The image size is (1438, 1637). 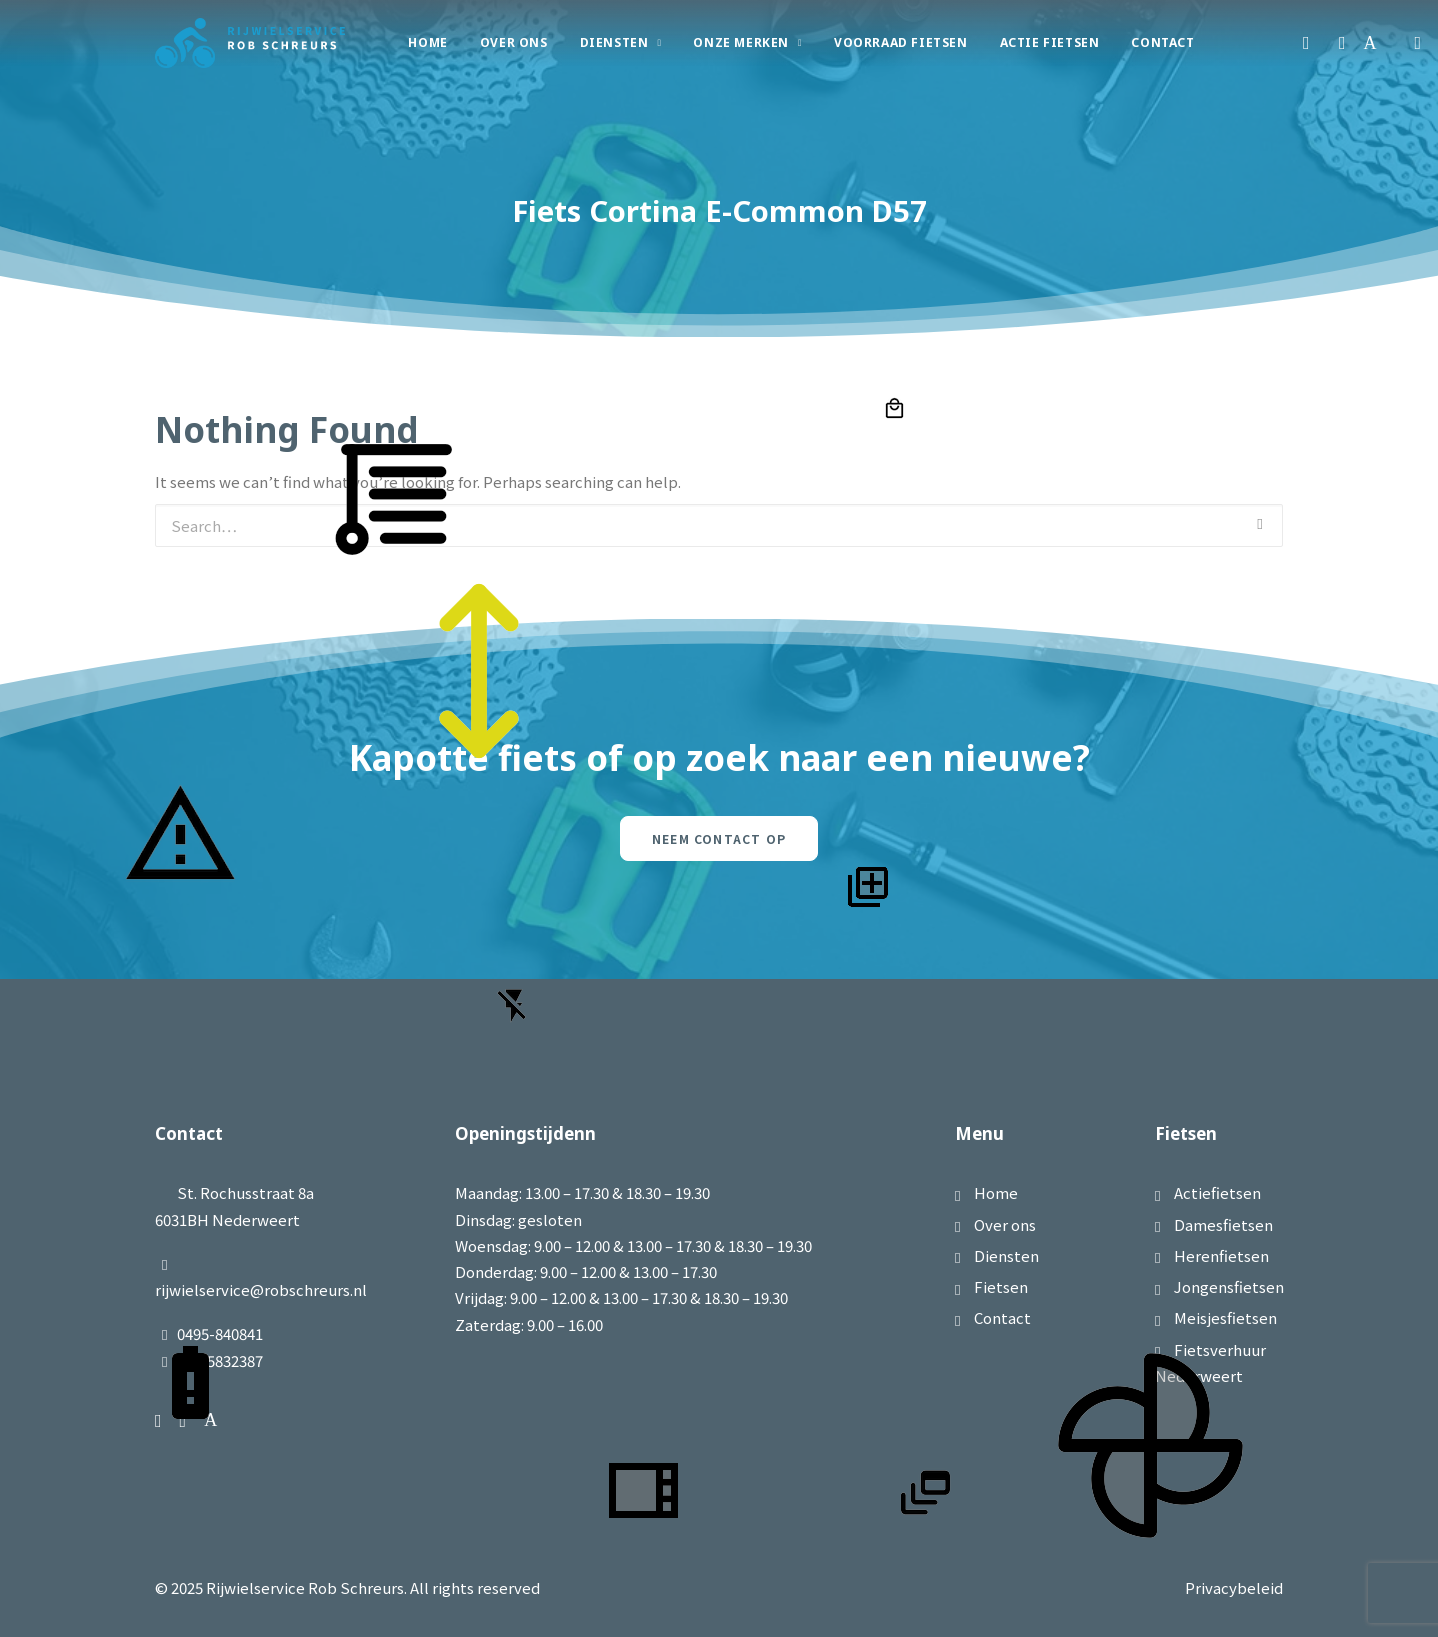 I want to click on adjust window blinds or shades, so click(x=396, y=499).